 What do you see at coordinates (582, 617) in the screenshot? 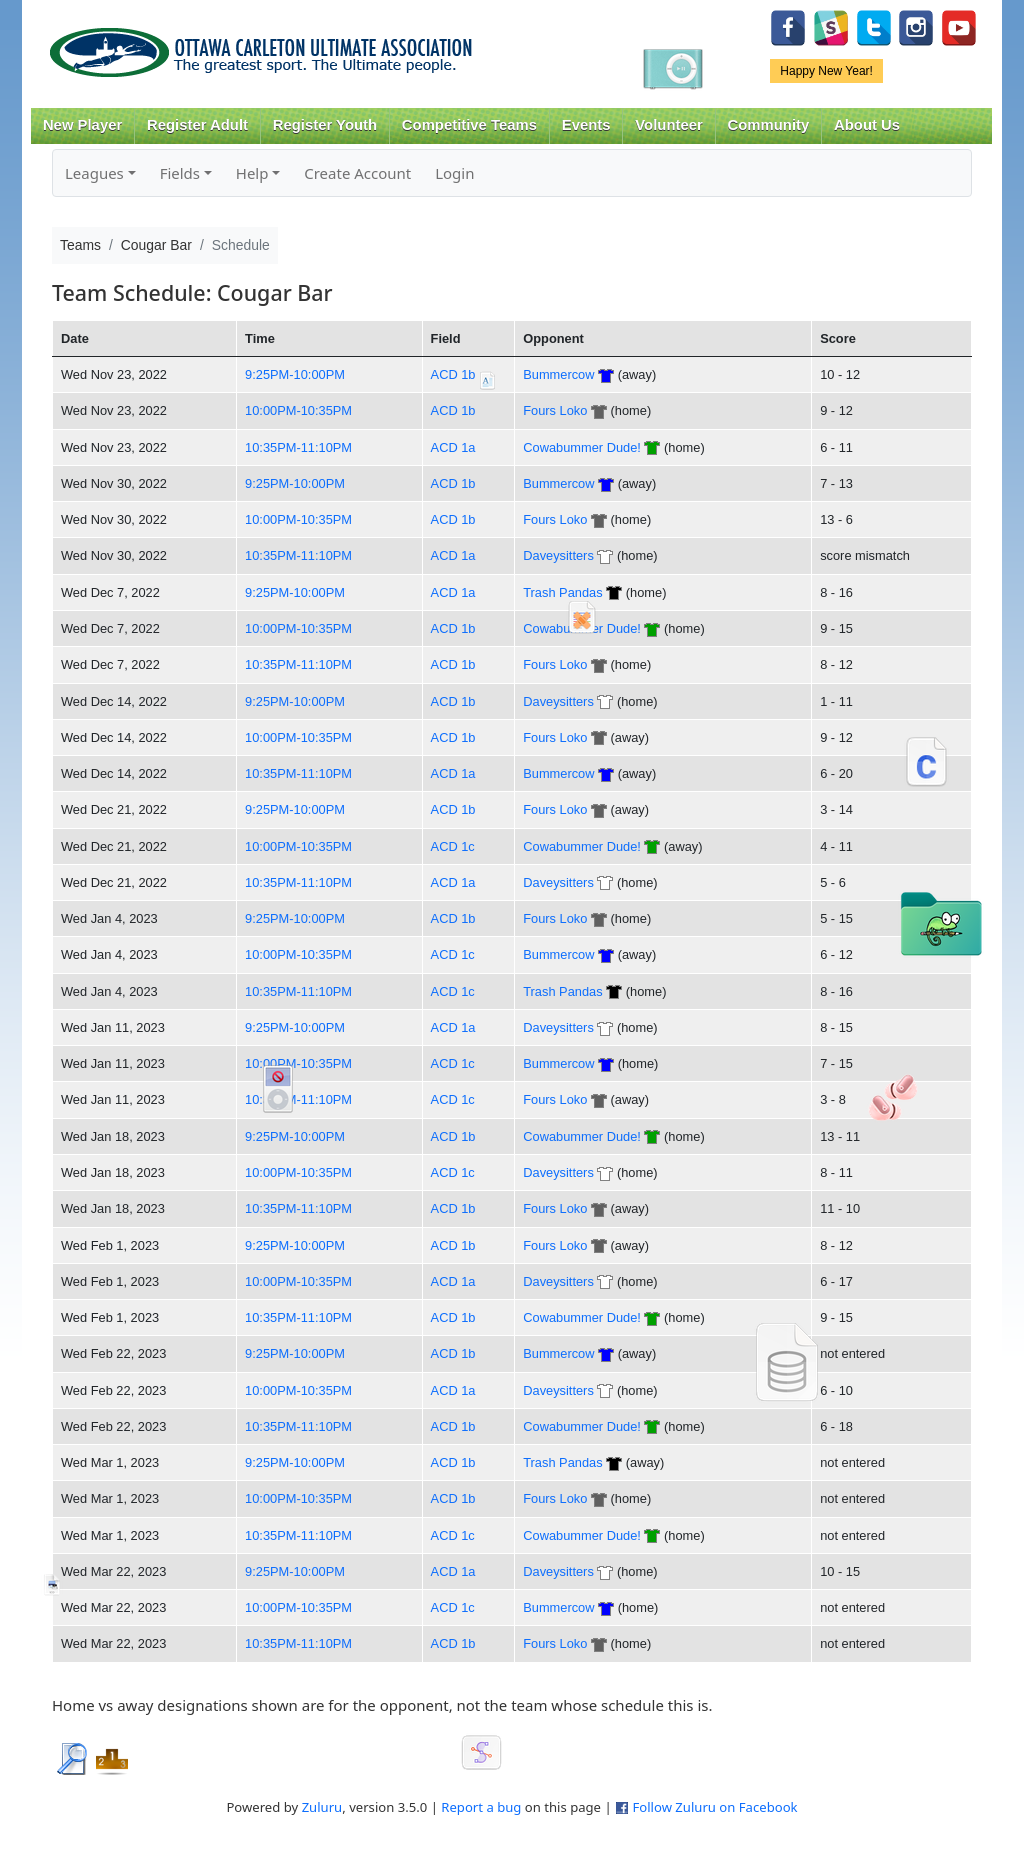
I see `a patch or diff file for code changes` at bounding box center [582, 617].